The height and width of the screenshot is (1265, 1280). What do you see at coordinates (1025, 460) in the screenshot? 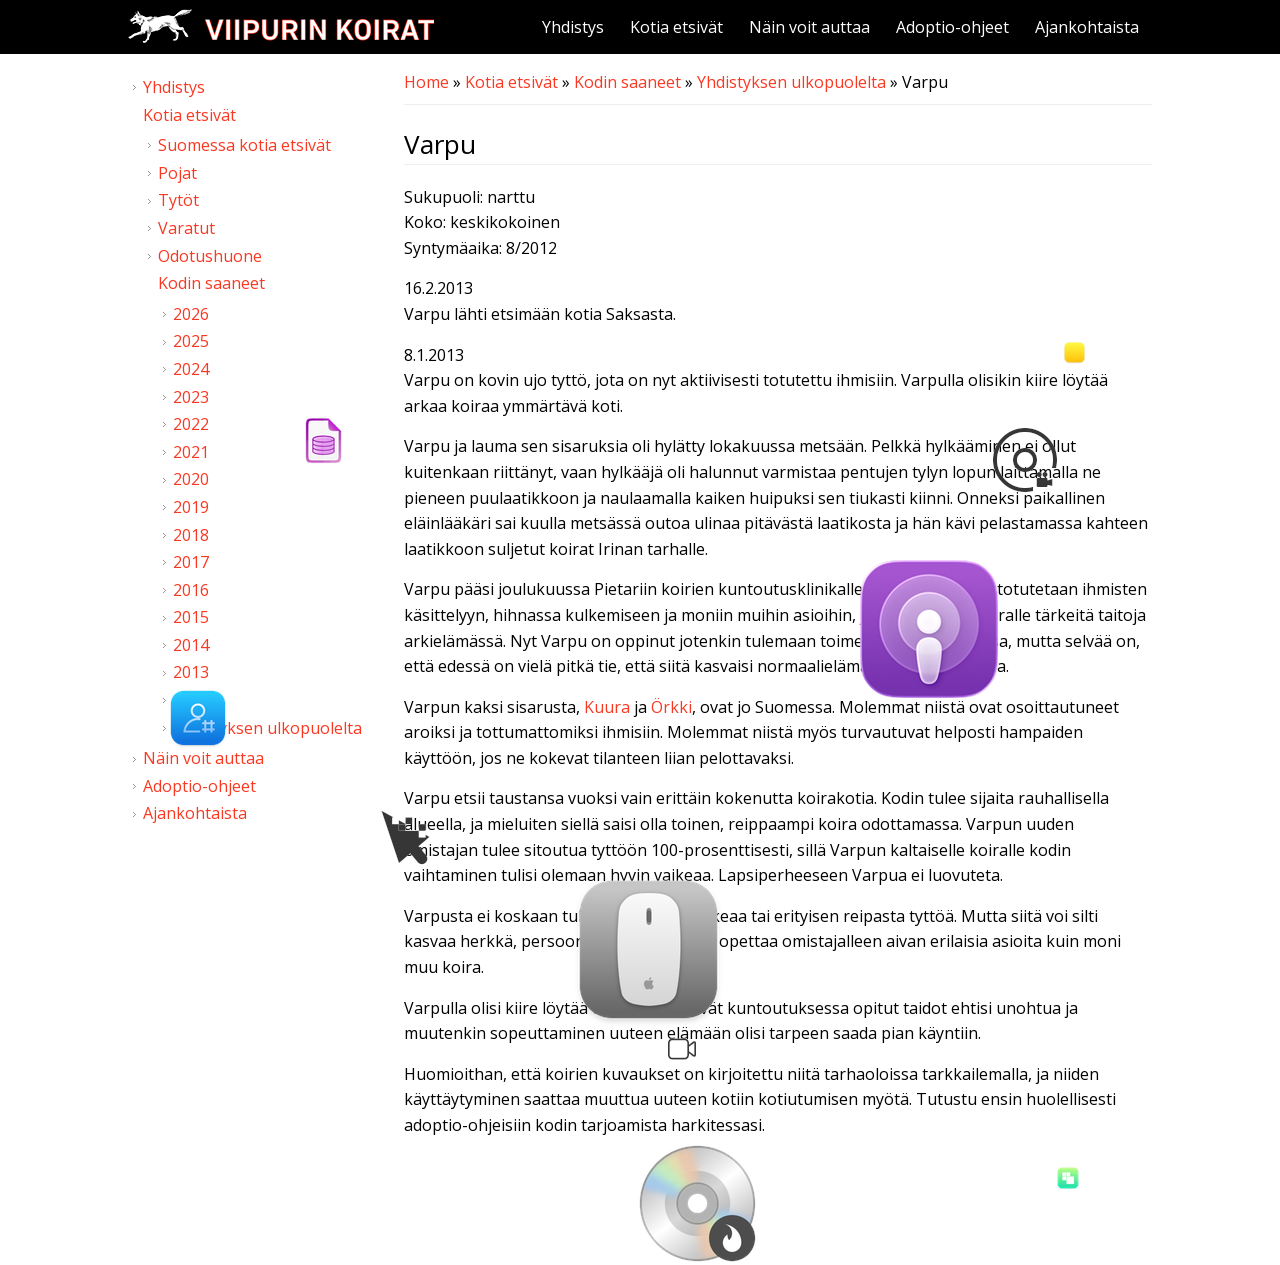
I see `indicates video disc or DVD media` at bounding box center [1025, 460].